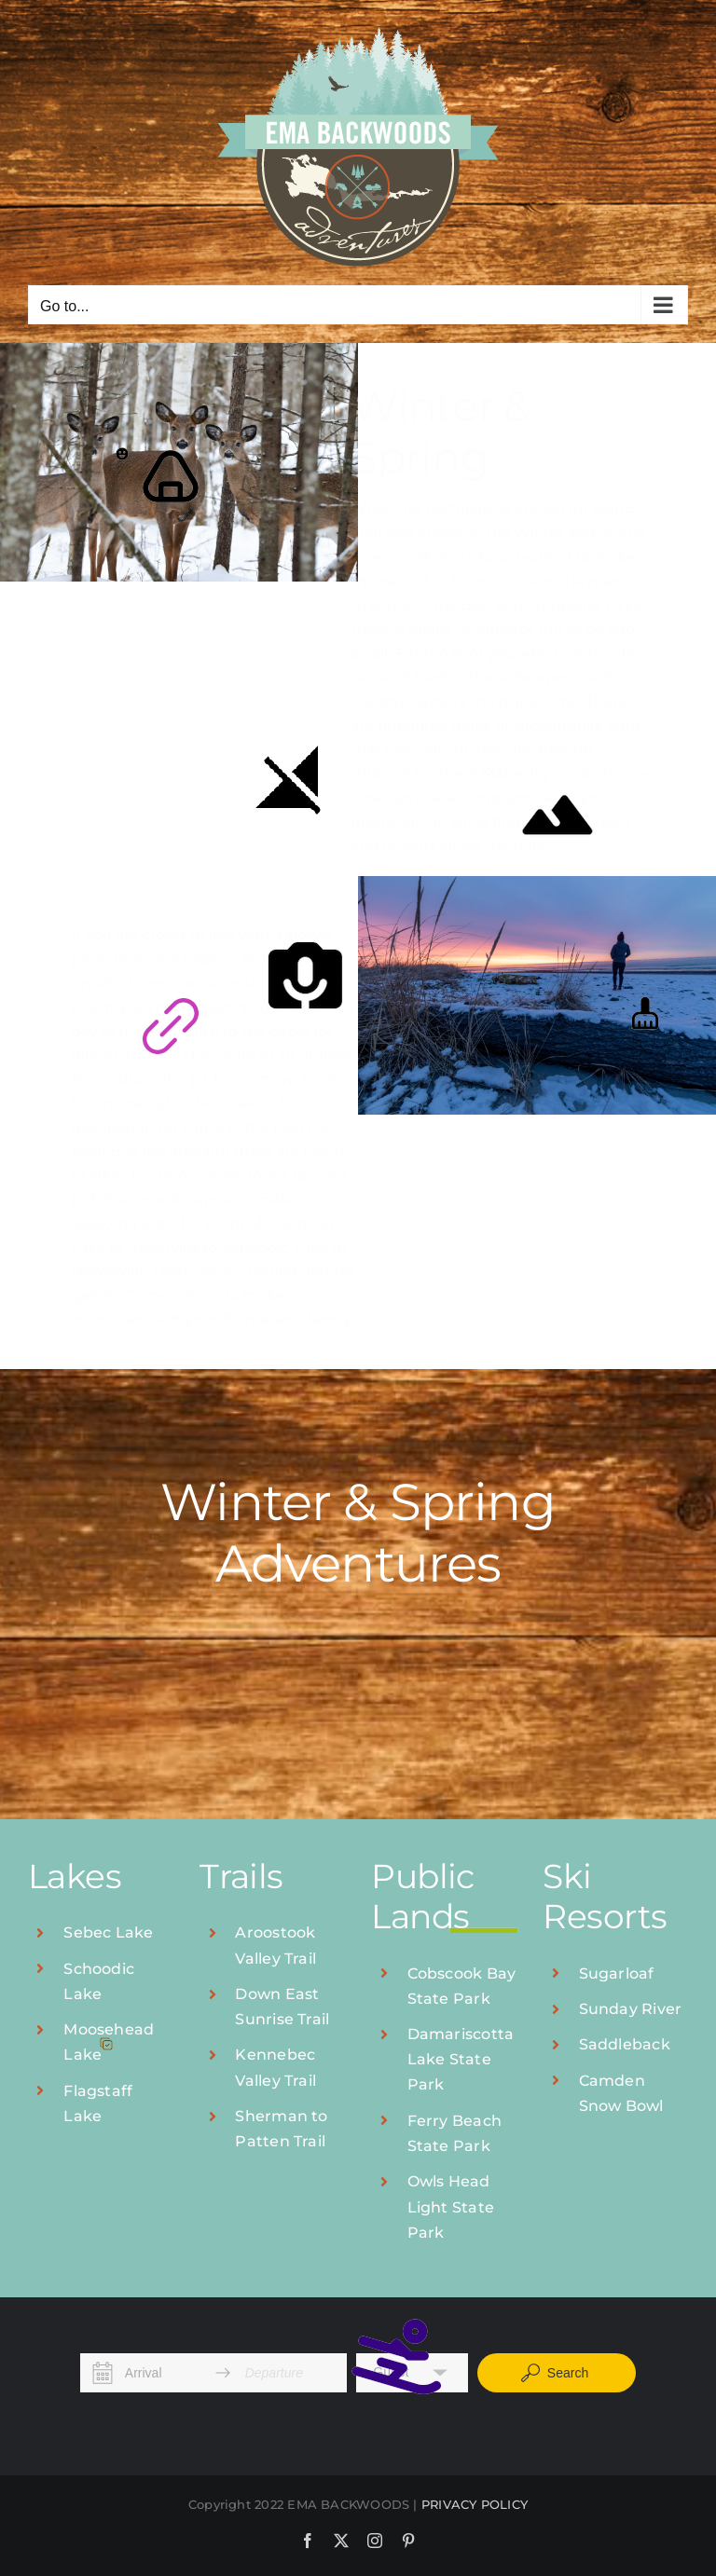 The height and width of the screenshot is (2576, 716). Describe the element at coordinates (171, 476) in the screenshot. I see `access food or restaurant options` at that location.